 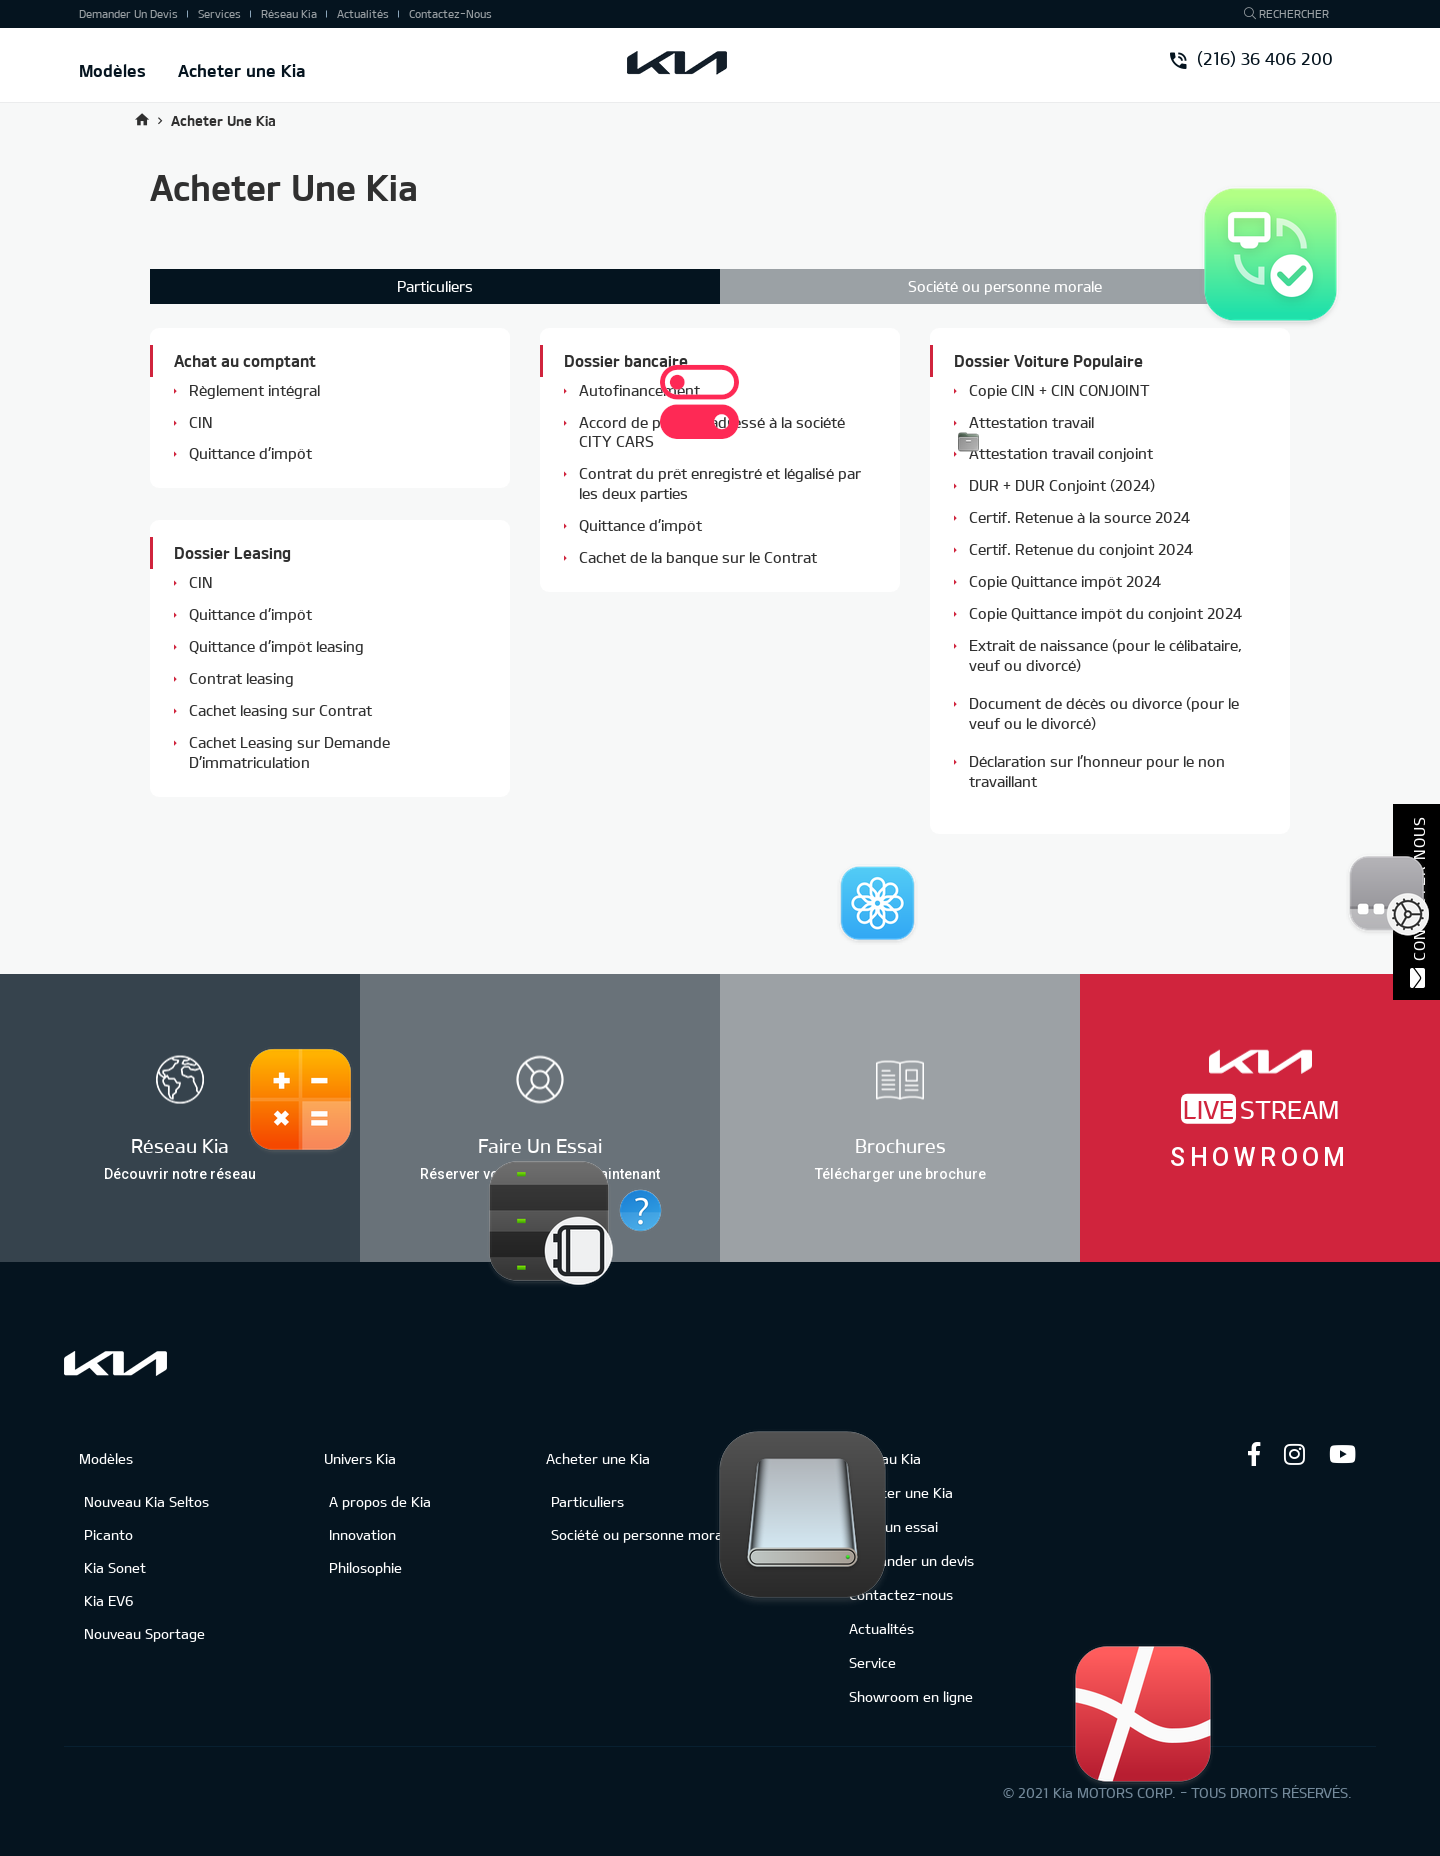 What do you see at coordinates (549, 1221) in the screenshot?
I see `configure ldap server connection settings` at bounding box center [549, 1221].